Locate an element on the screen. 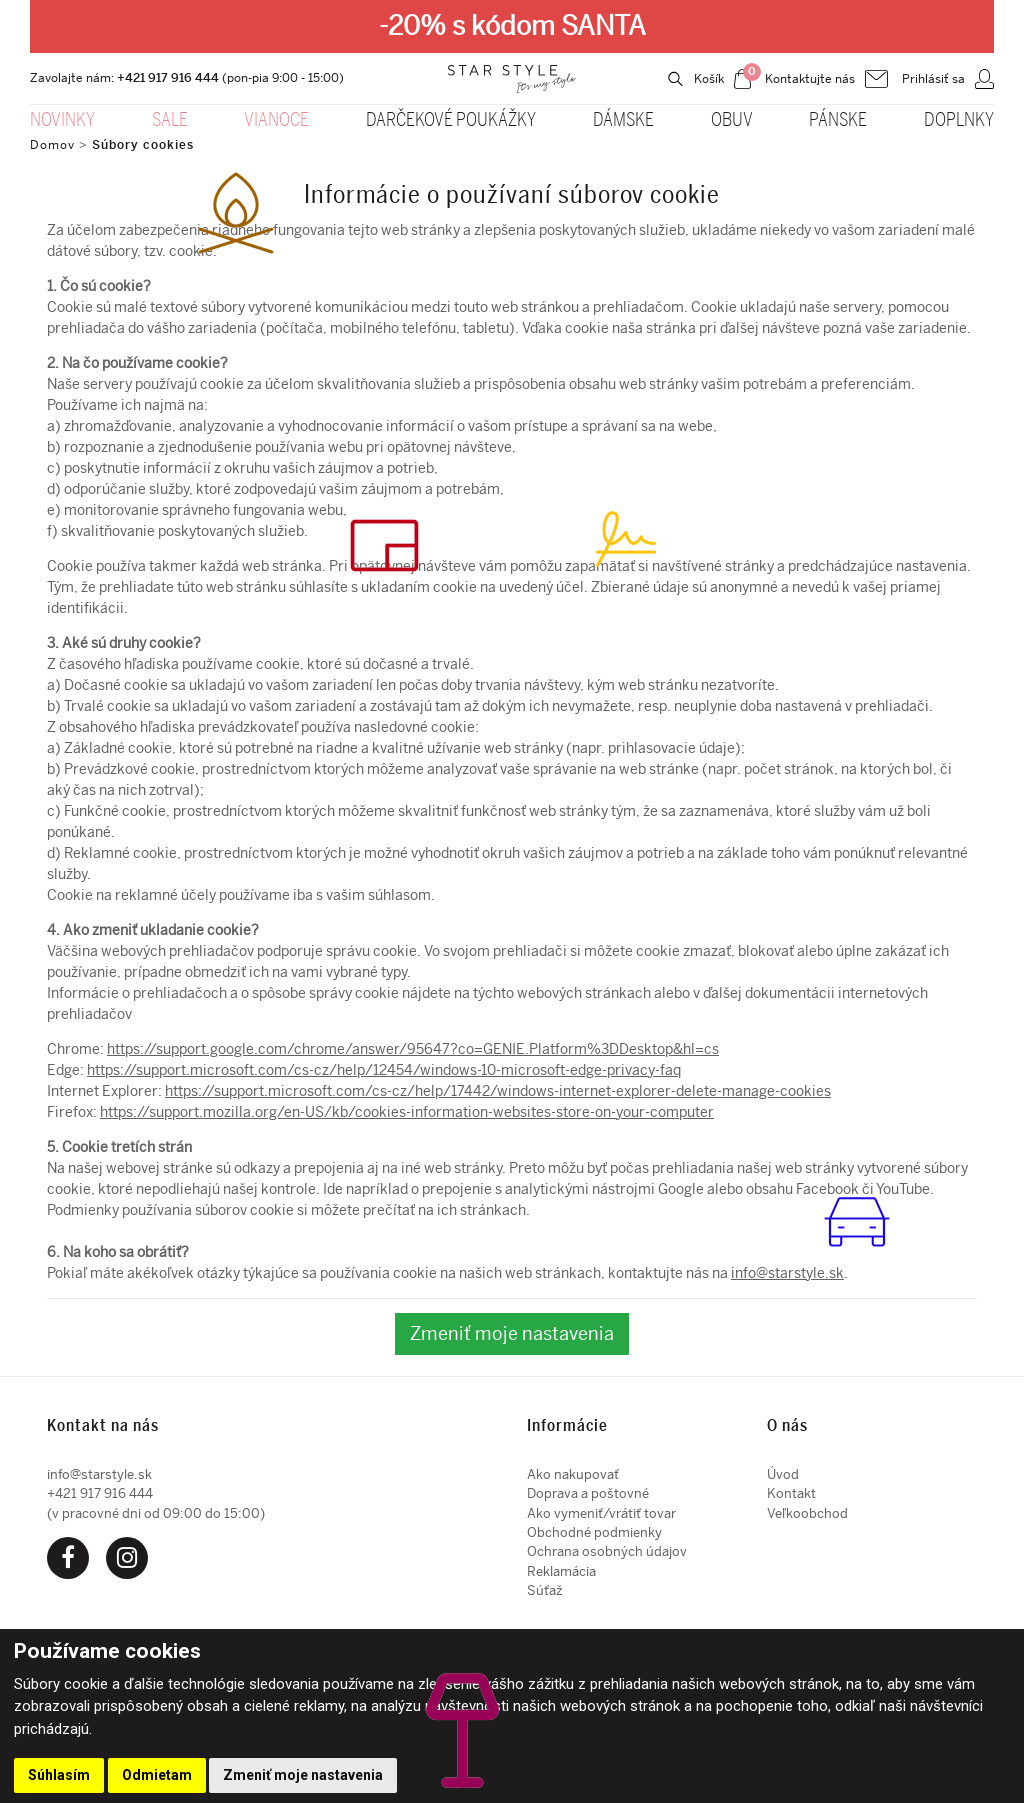 The image size is (1024, 1803). add your signature to a document is located at coordinates (626, 539).